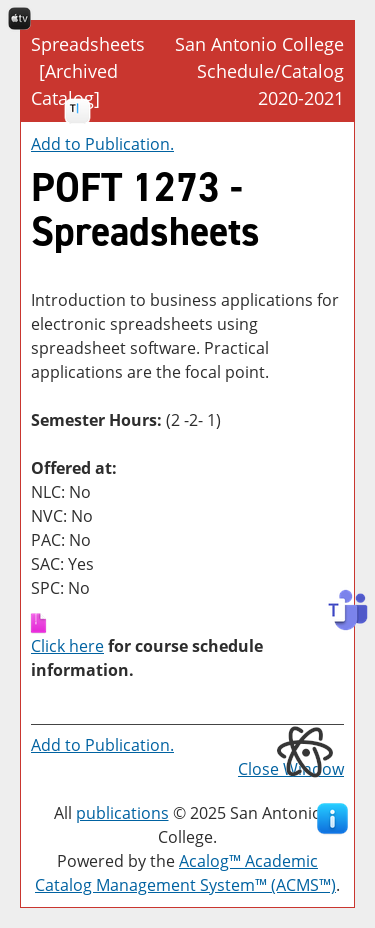  What do you see at coordinates (332, 818) in the screenshot?
I see `view user profile information` at bounding box center [332, 818].